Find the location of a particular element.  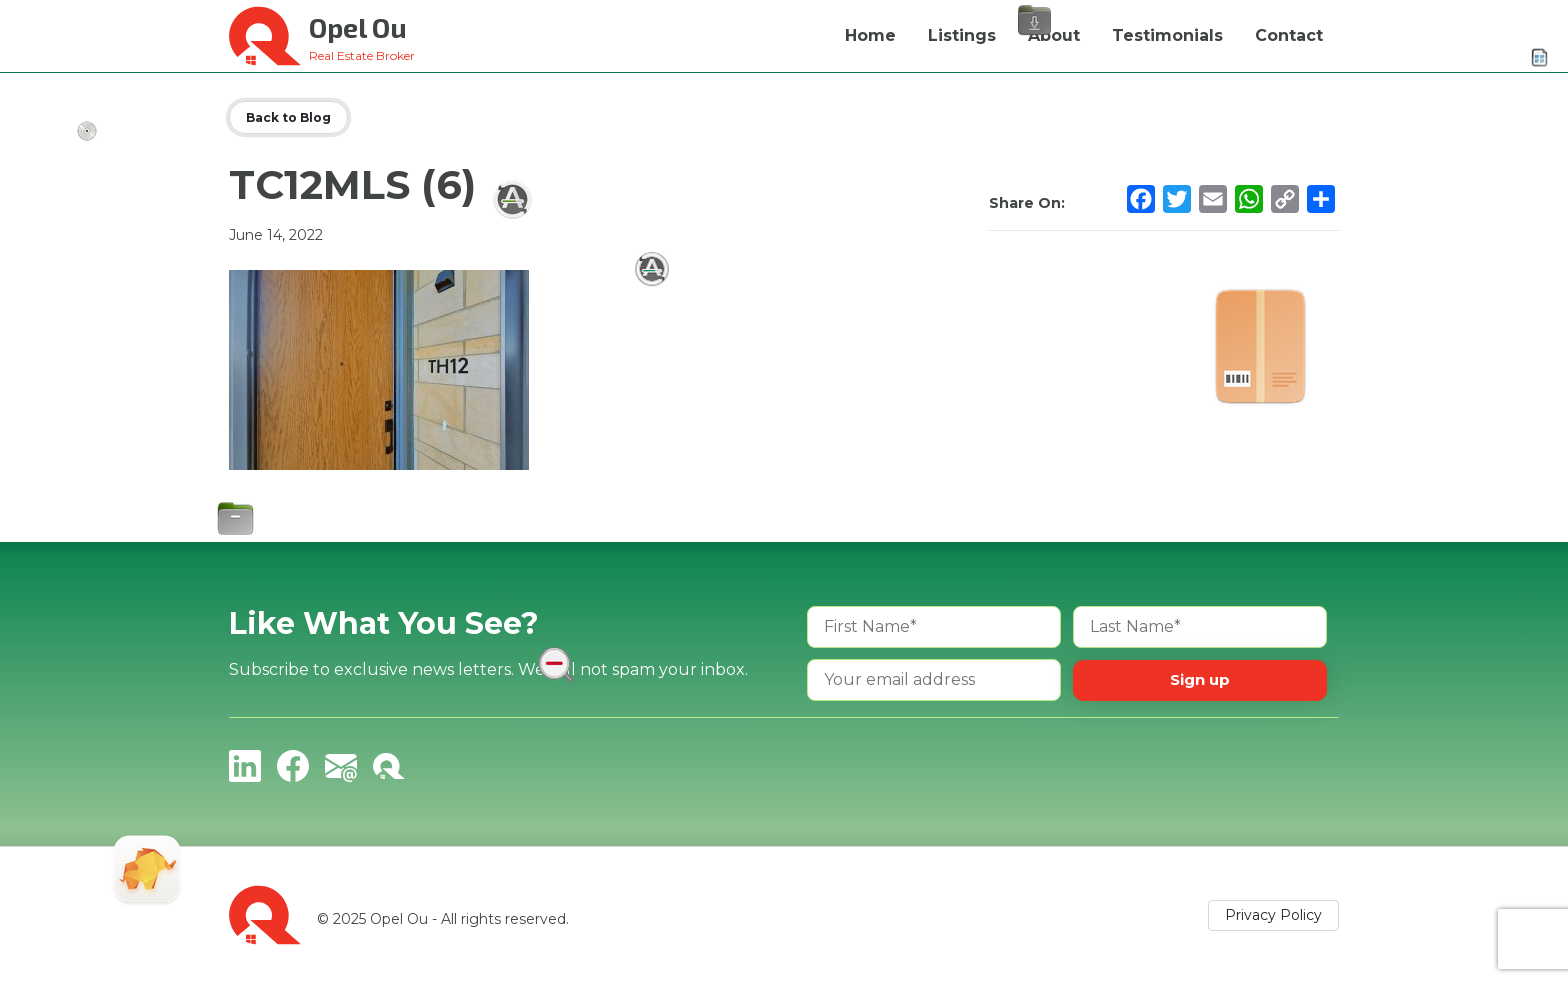

zoom out of document view is located at coordinates (556, 665).